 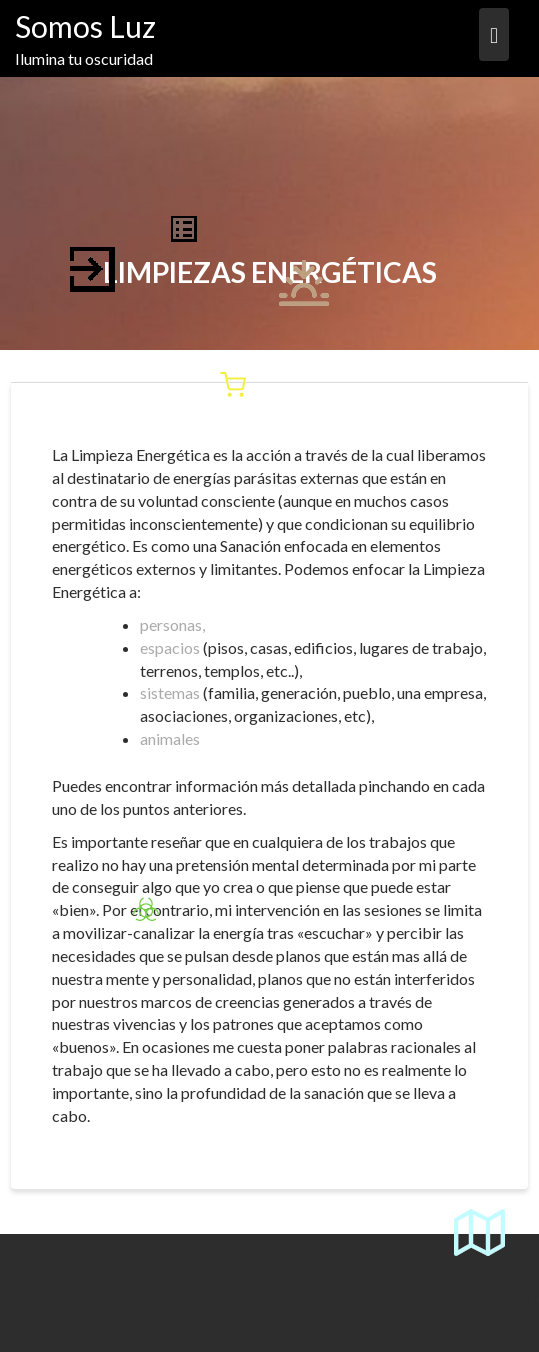 What do you see at coordinates (92, 269) in the screenshot?
I see `log out of the current account` at bounding box center [92, 269].